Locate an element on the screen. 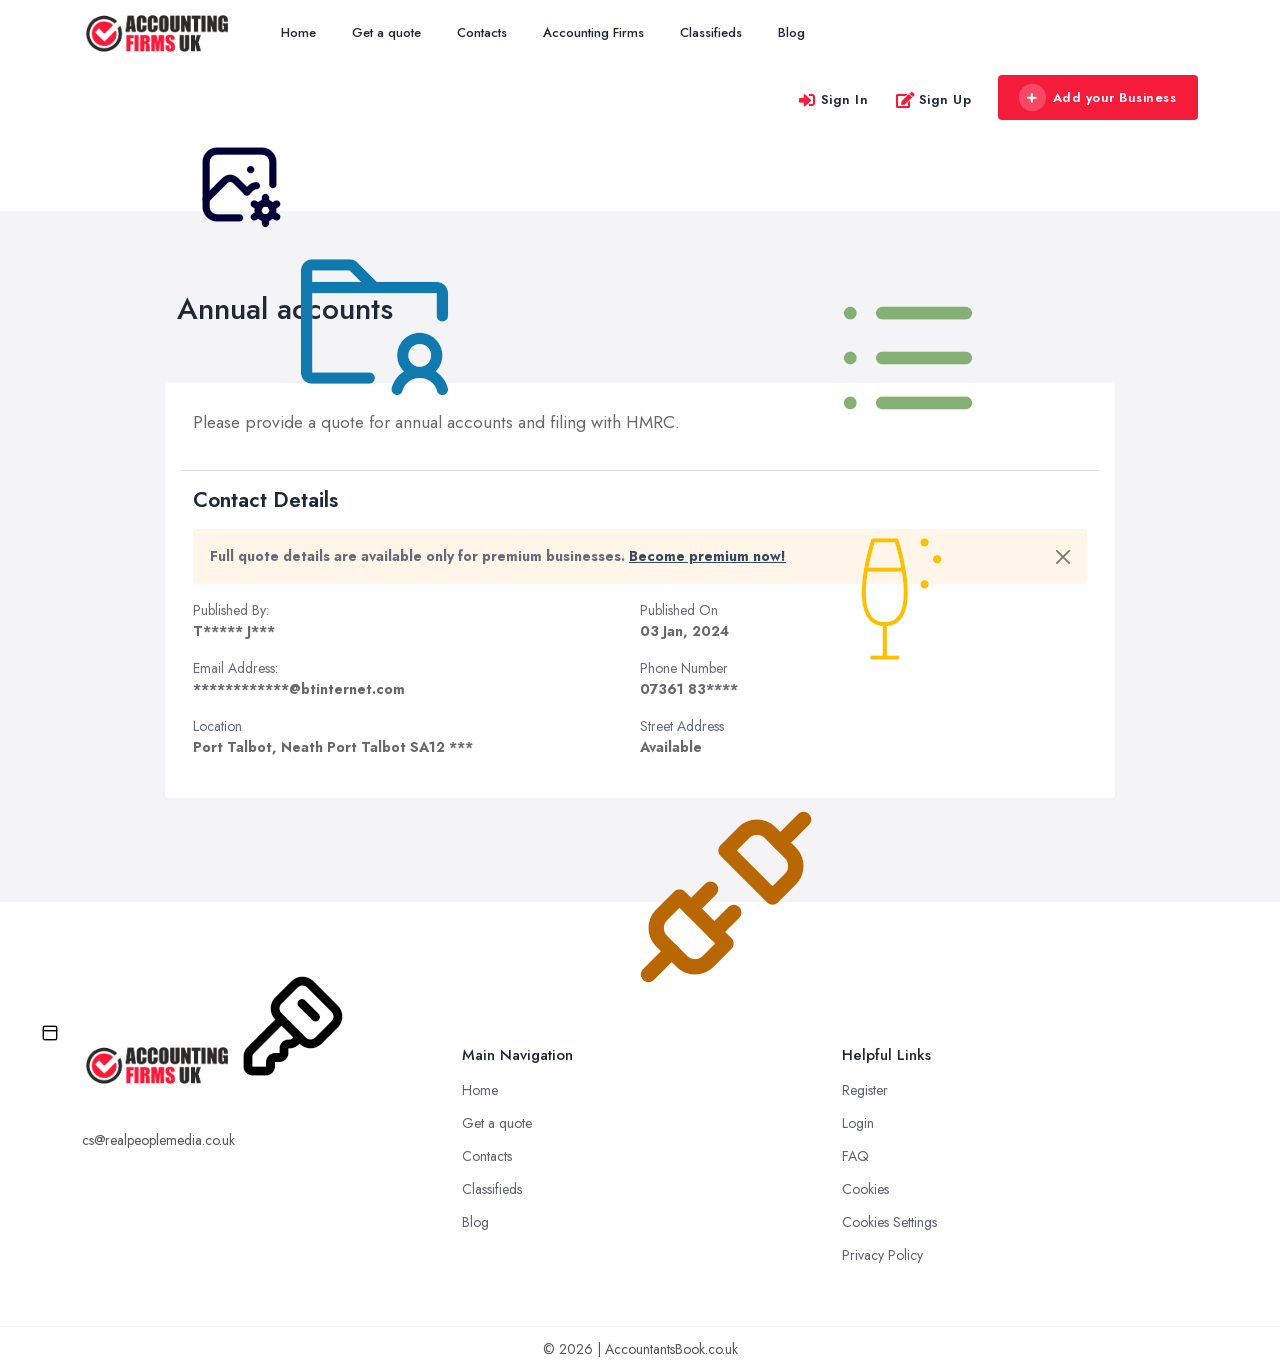 The width and height of the screenshot is (1280, 1372). celebrate an achievement or milestone is located at coordinates (889, 599).